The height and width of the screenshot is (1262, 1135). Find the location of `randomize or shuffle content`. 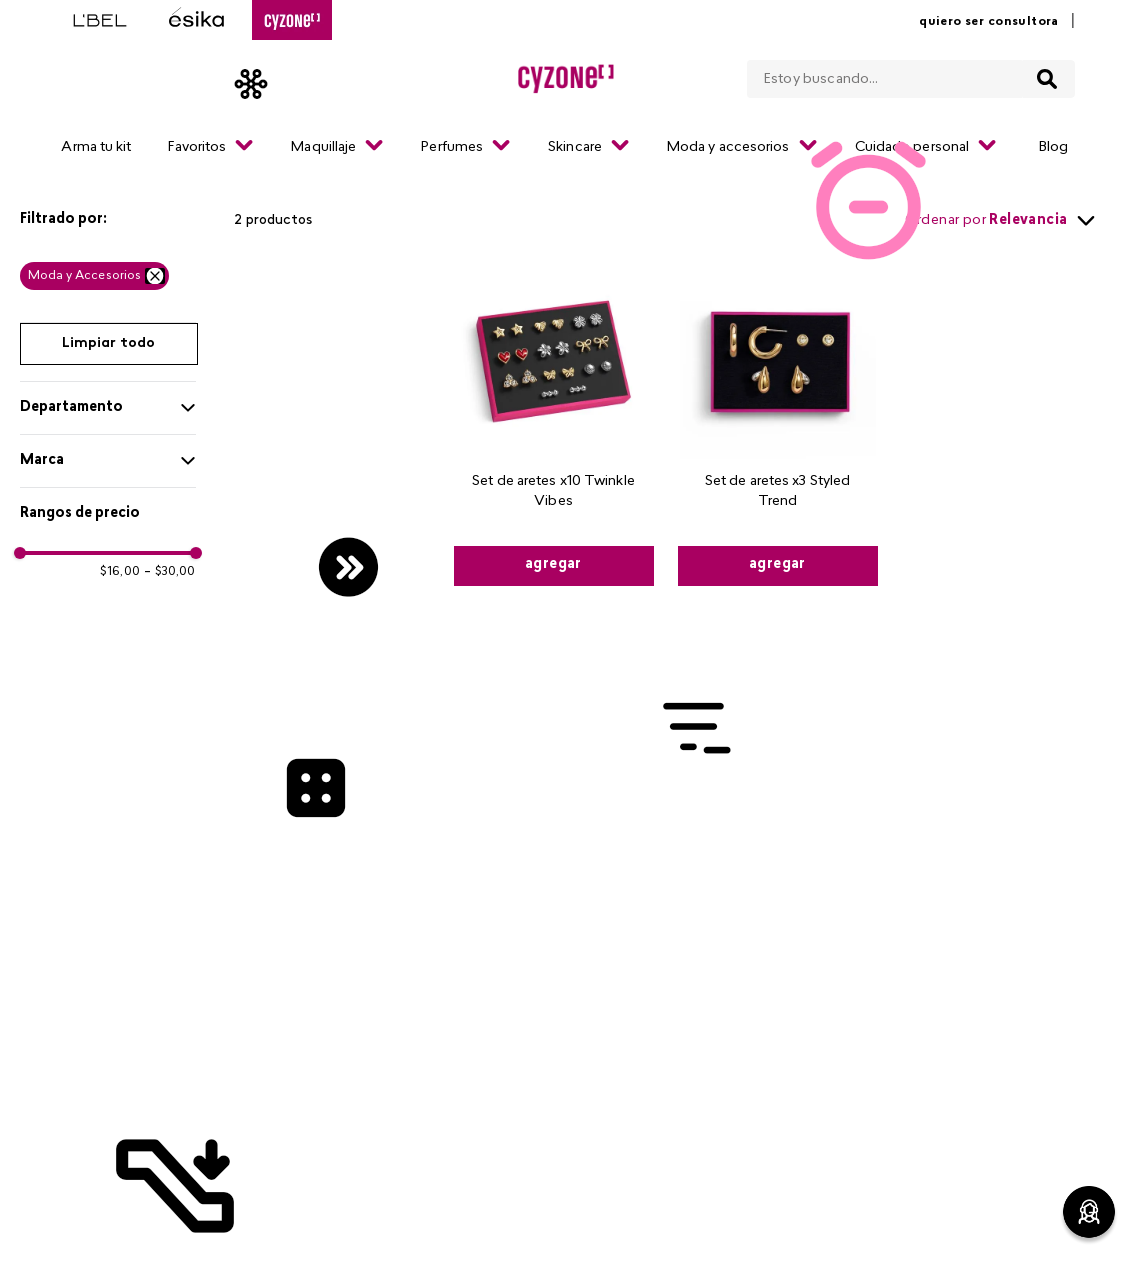

randomize or shuffle content is located at coordinates (316, 788).